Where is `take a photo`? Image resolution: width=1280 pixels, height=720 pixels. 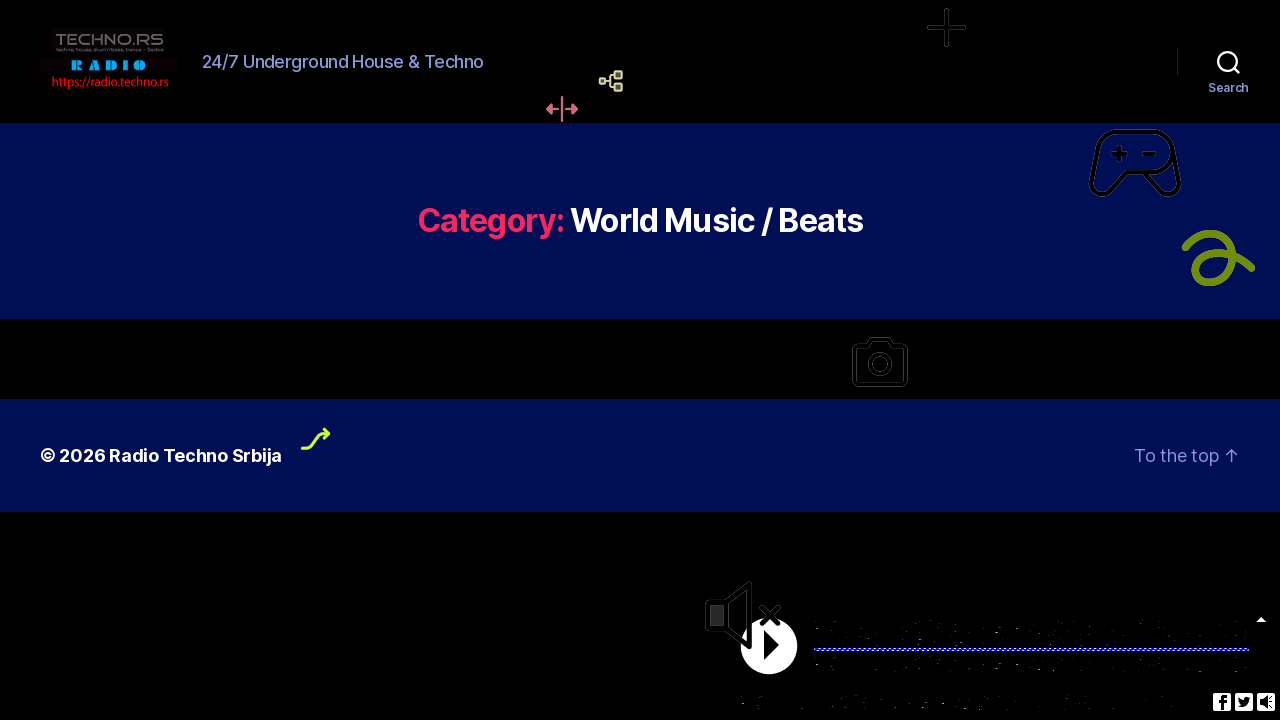 take a photo is located at coordinates (880, 363).